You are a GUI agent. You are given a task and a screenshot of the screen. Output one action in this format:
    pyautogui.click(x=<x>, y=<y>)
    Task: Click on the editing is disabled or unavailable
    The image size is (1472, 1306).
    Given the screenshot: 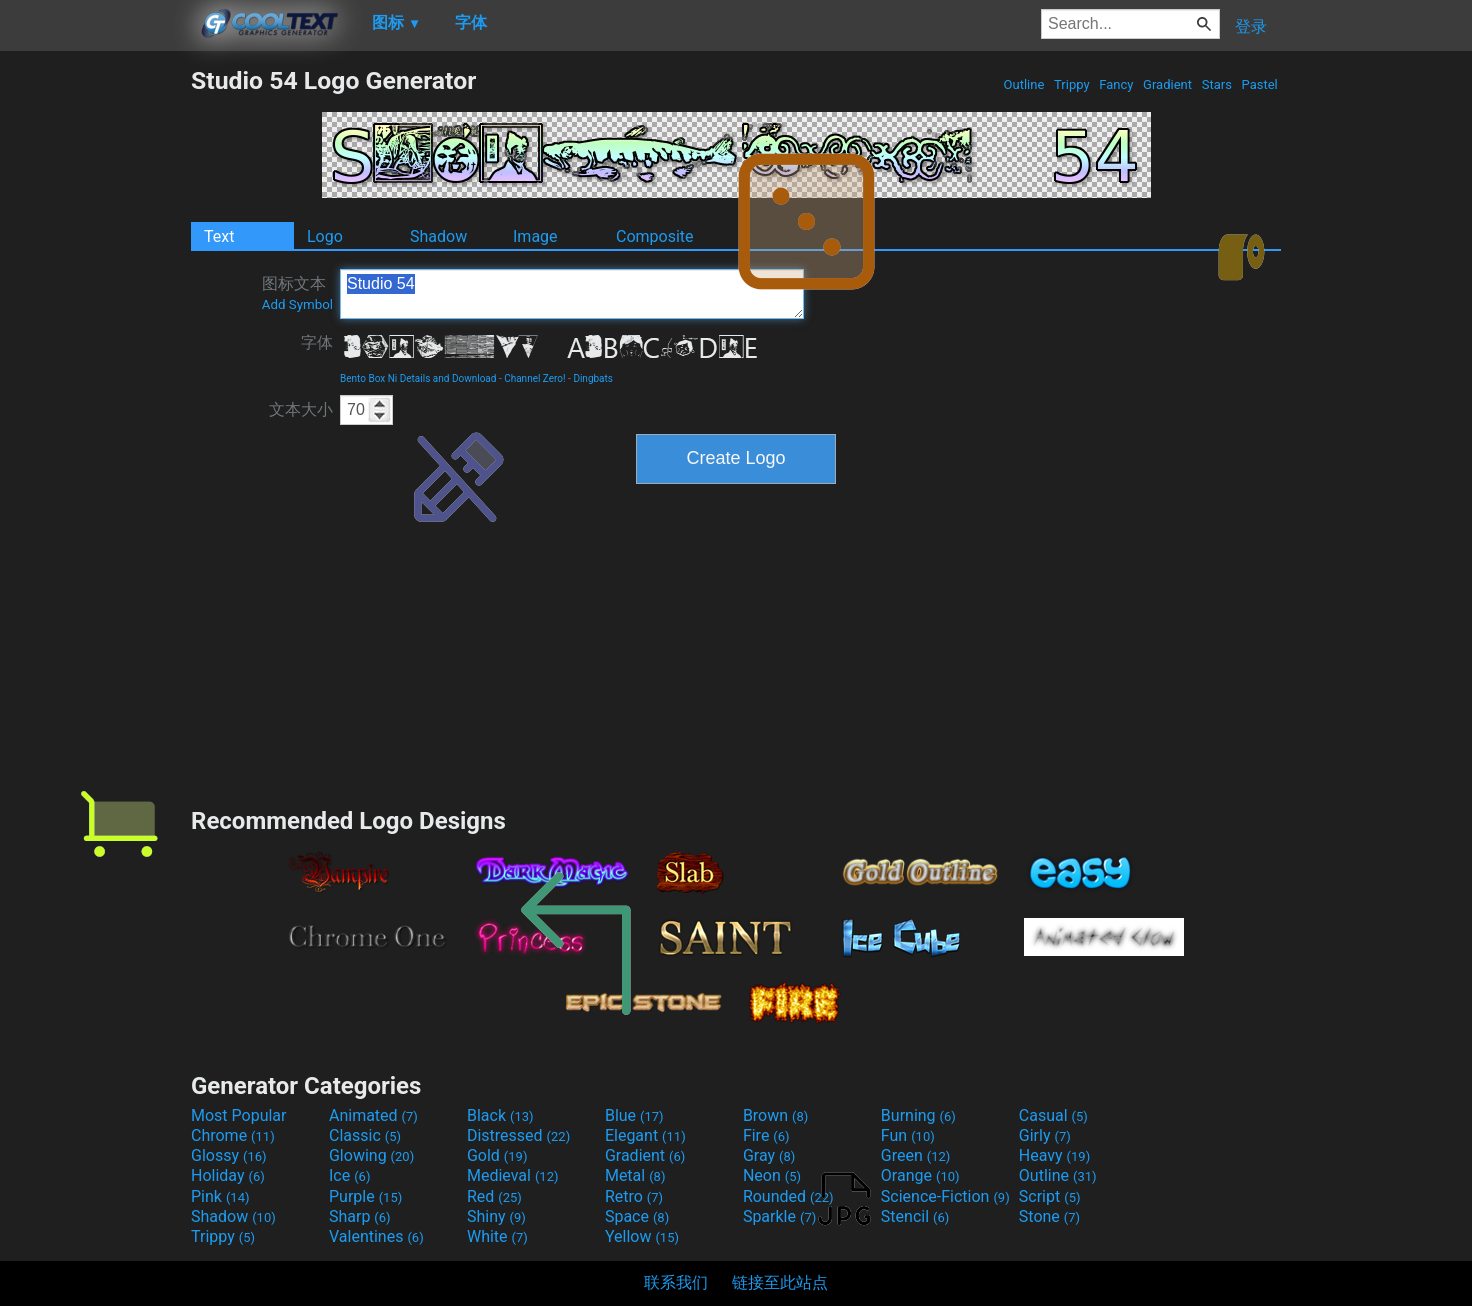 What is the action you would take?
    pyautogui.click(x=457, y=479)
    